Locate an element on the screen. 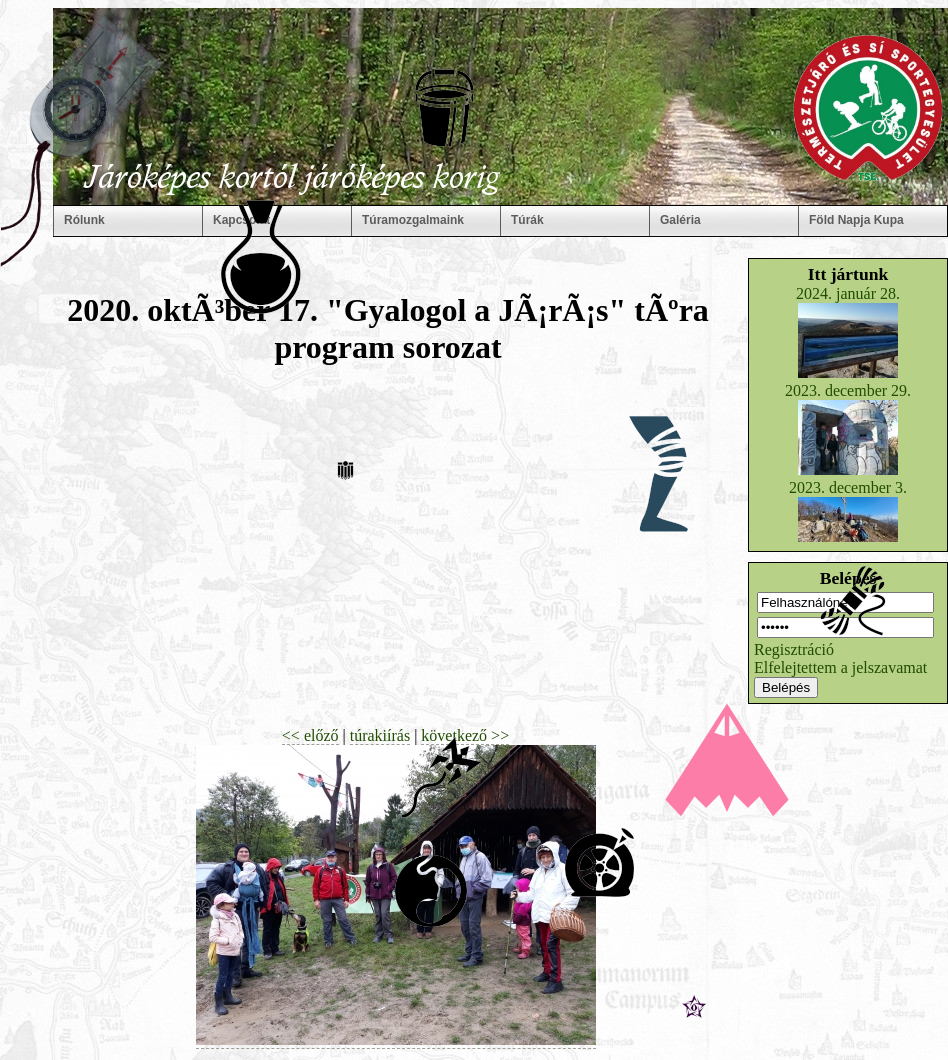 The width and height of the screenshot is (948, 1060). report a flat tire or vehicle issue is located at coordinates (599, 862).